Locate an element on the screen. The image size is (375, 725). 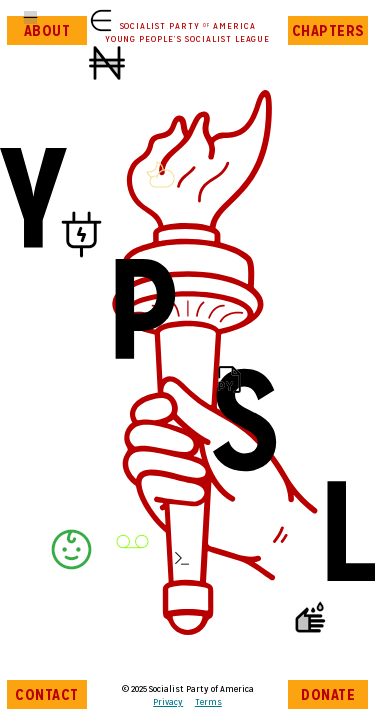
decrease quantity or value is located at coordinates (30, 17).